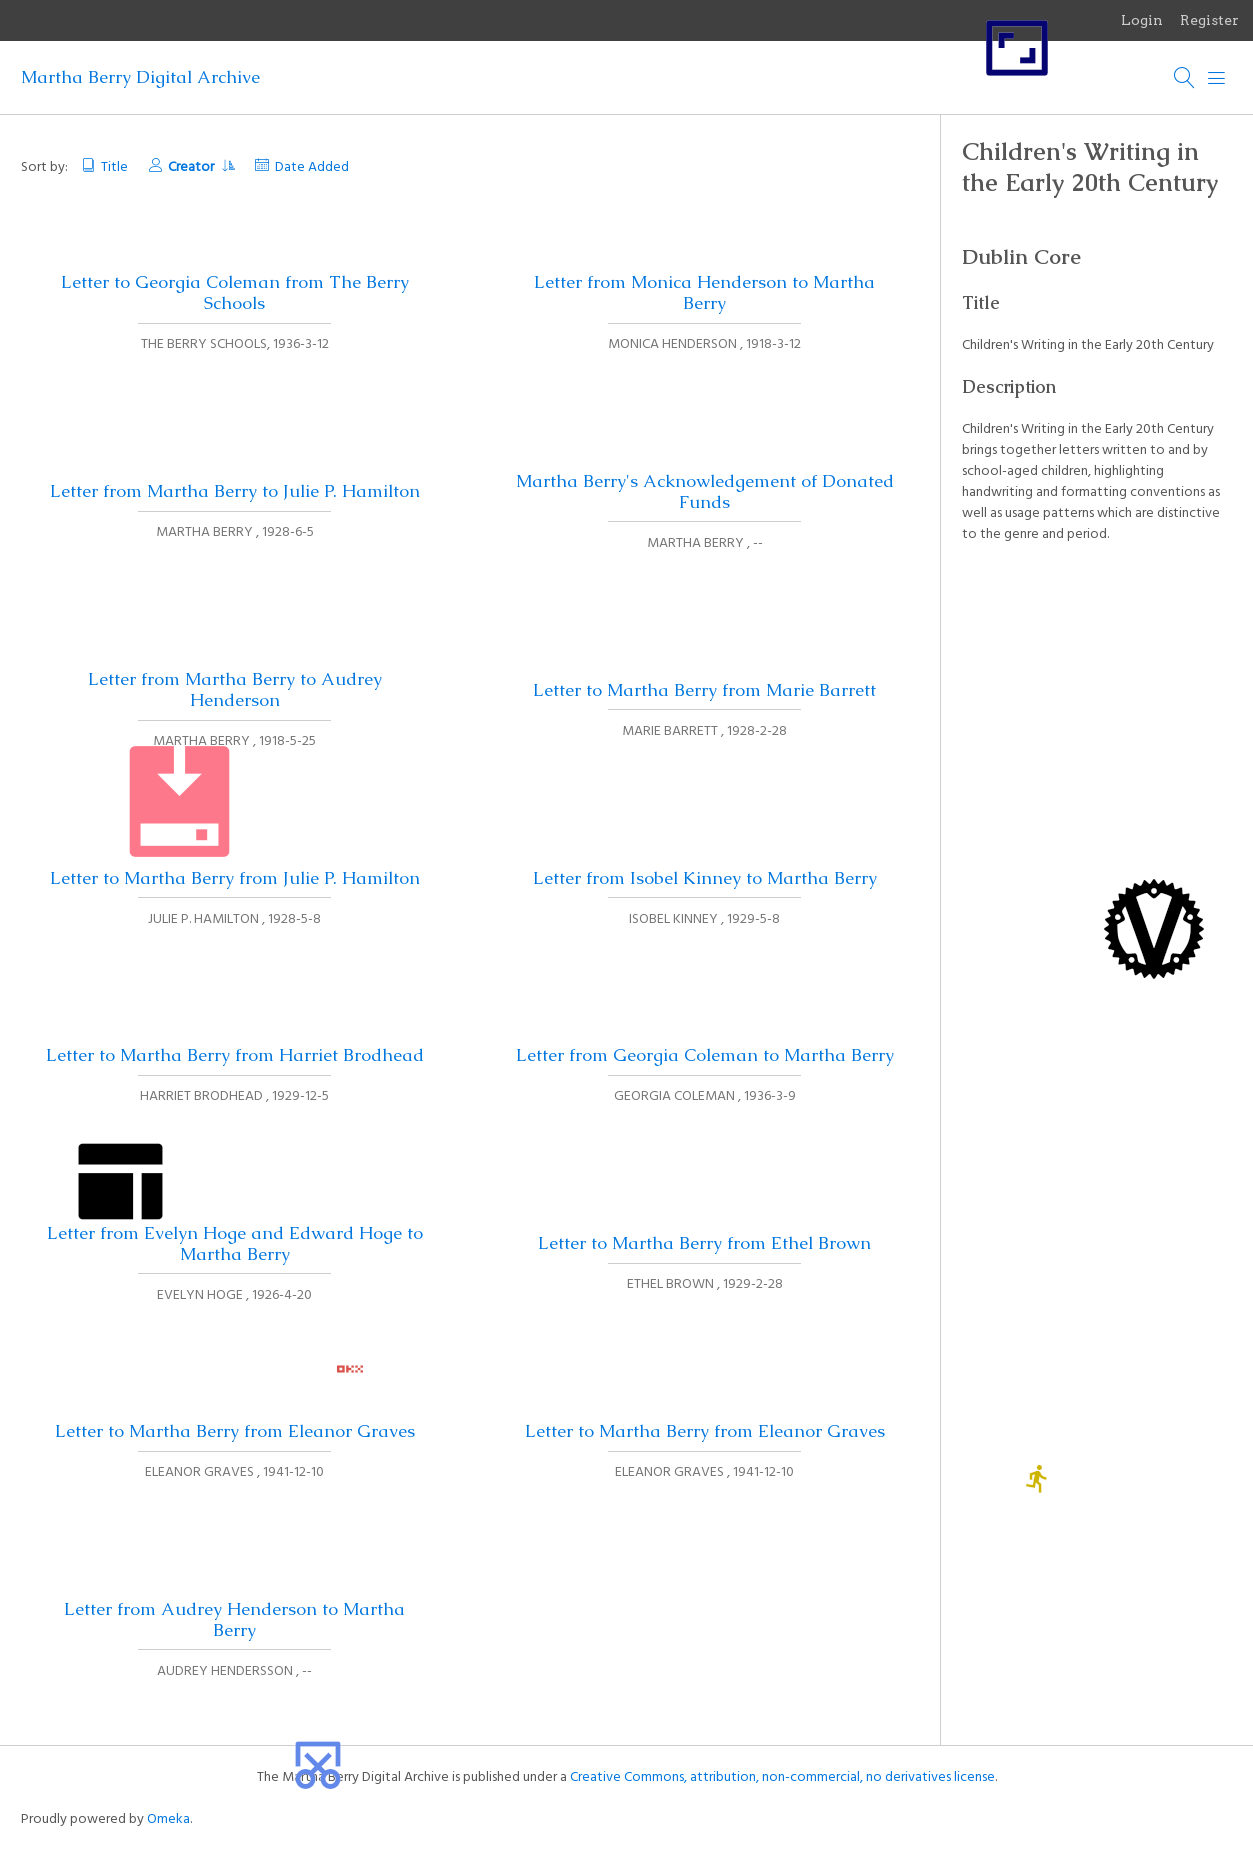  I want to click on switch to grid layout view, so click(120, 1181).